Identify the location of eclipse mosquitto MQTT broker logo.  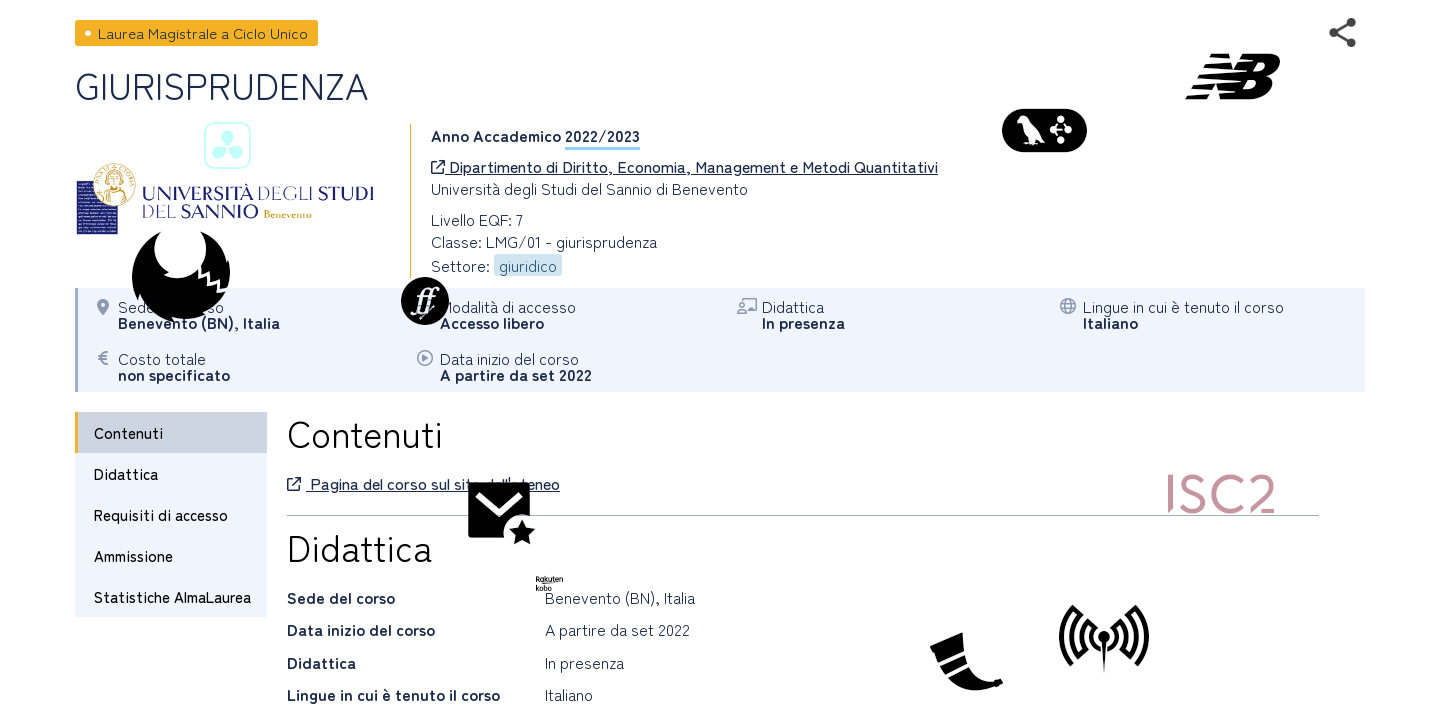
(1104, 639).